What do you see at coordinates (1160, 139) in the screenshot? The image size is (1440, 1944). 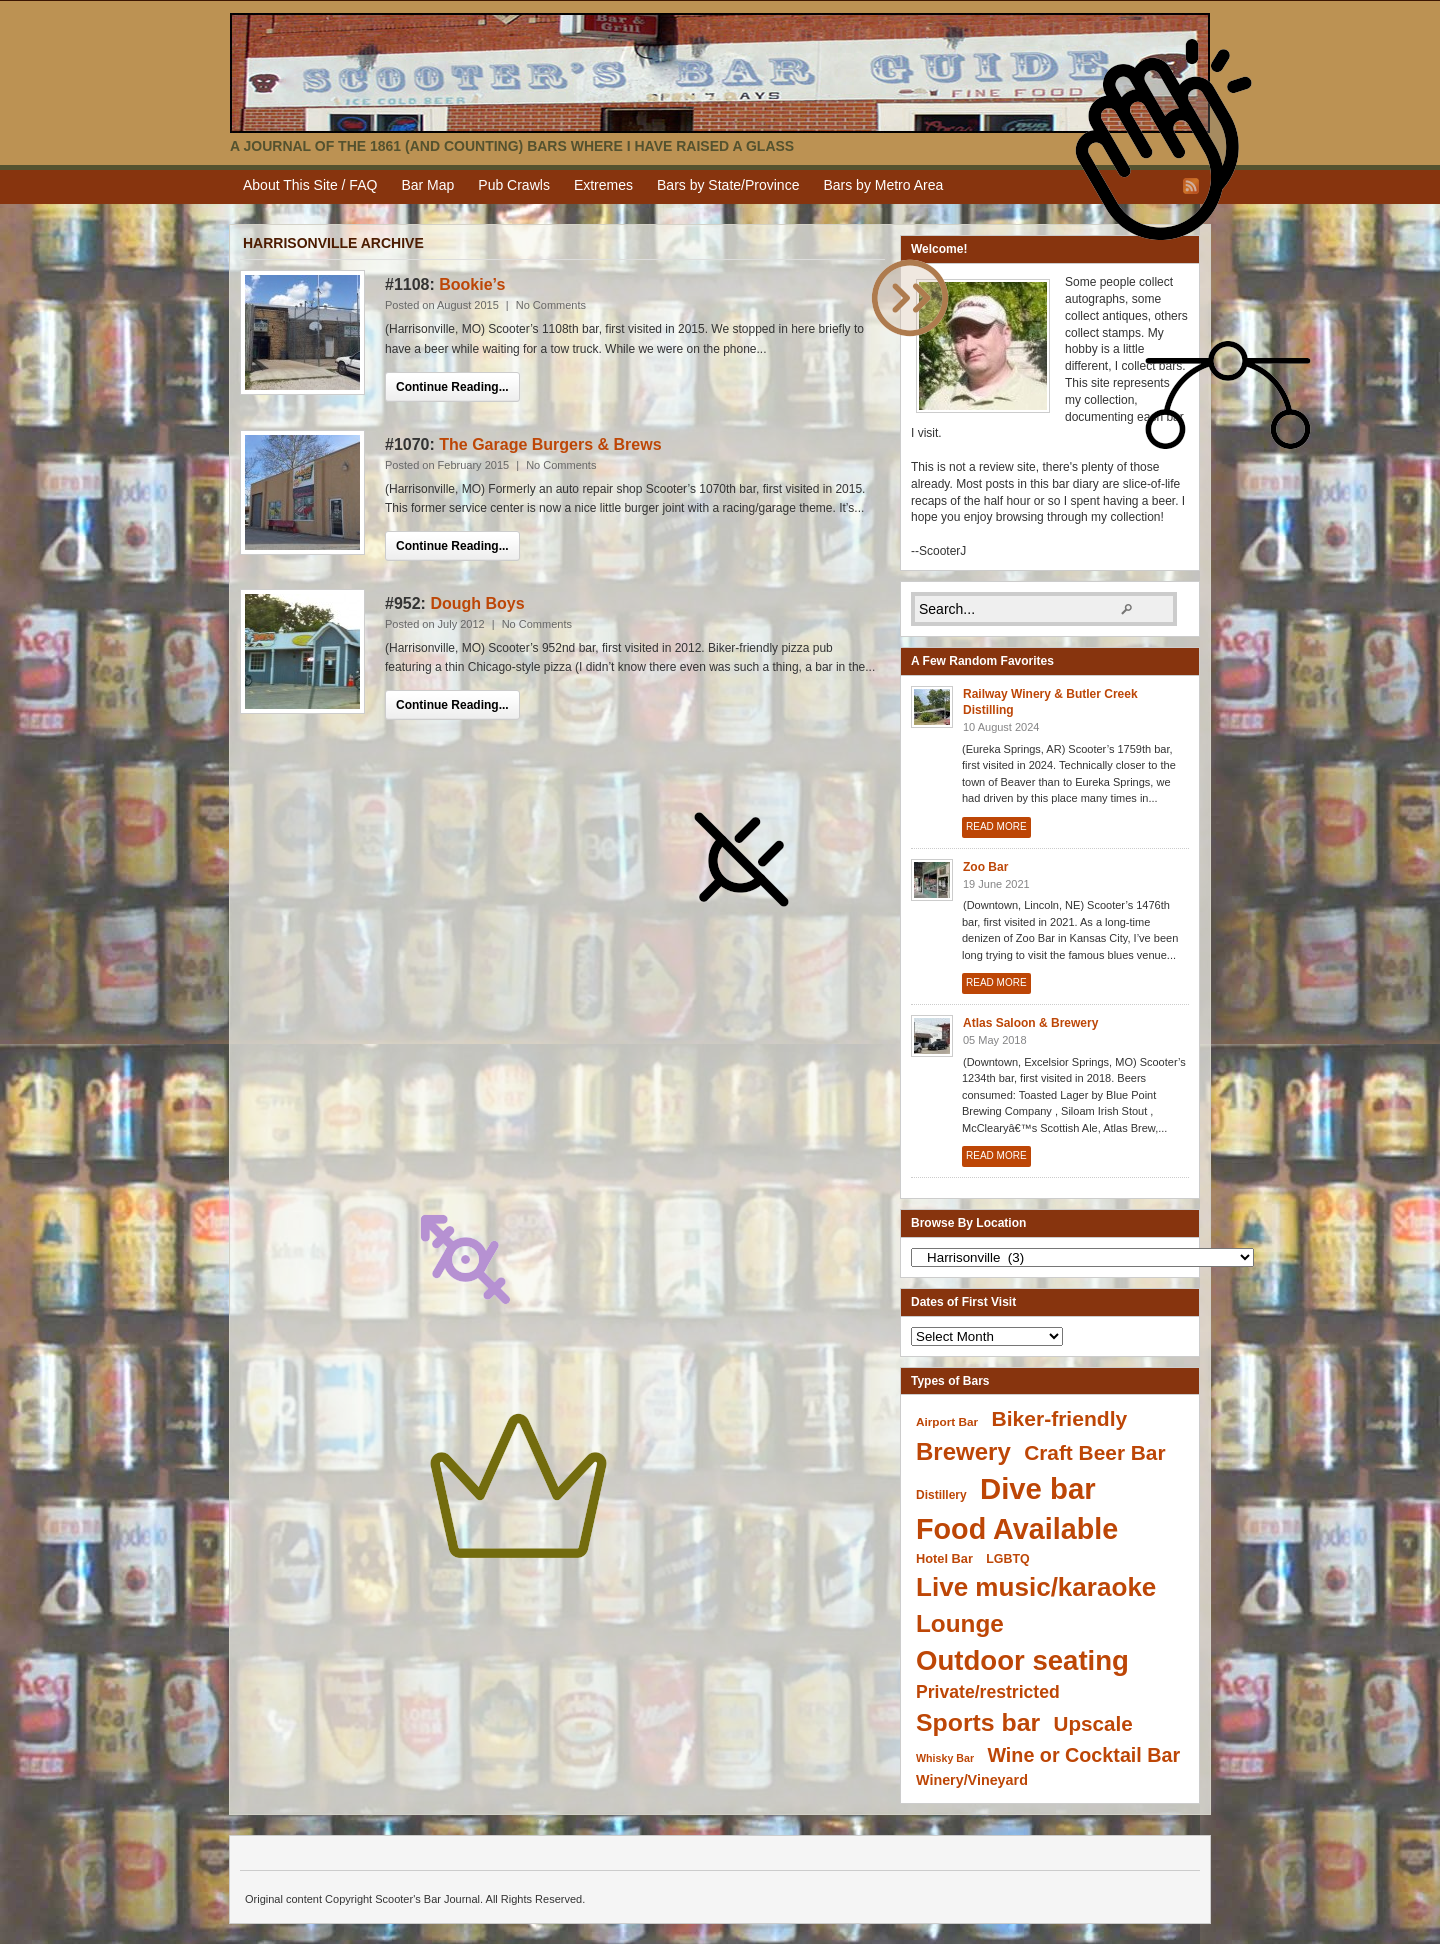 I see `give applause or show appreciation` at bounding box center [1160, 139].